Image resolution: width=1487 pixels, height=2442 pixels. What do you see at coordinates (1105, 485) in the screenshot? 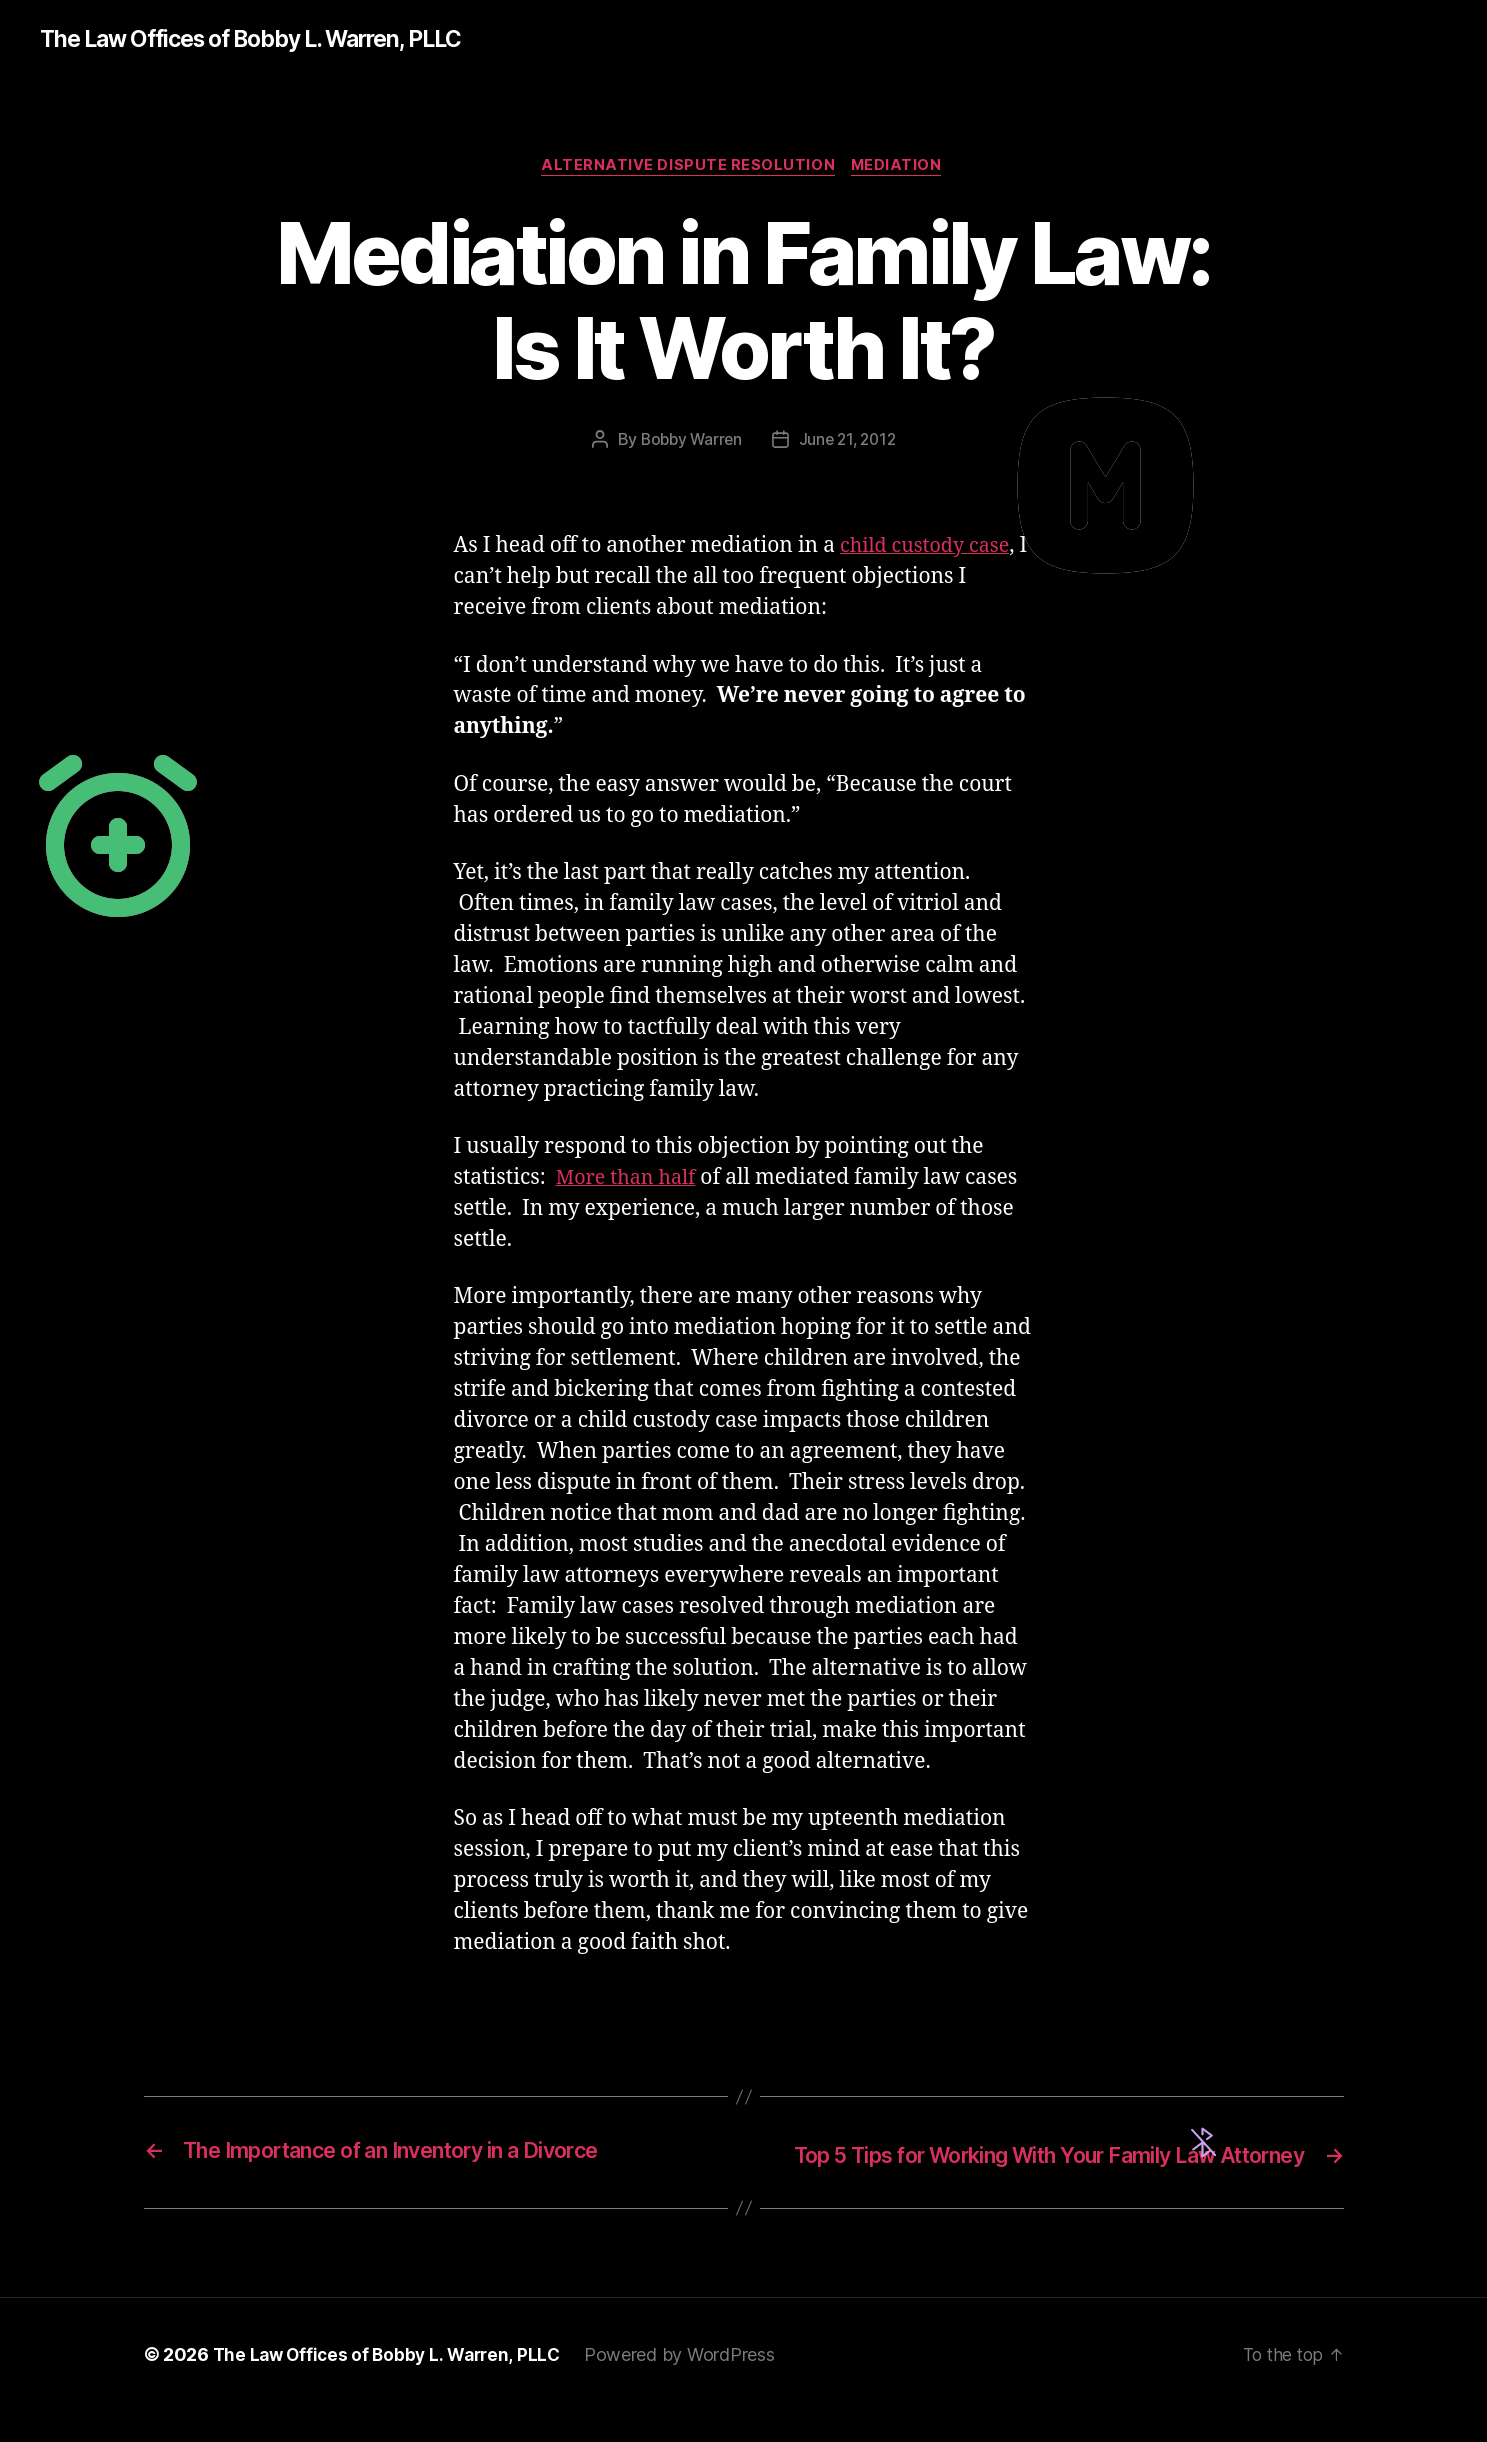
I see `access menu or main navigation` at bounding box center [1105, 485].